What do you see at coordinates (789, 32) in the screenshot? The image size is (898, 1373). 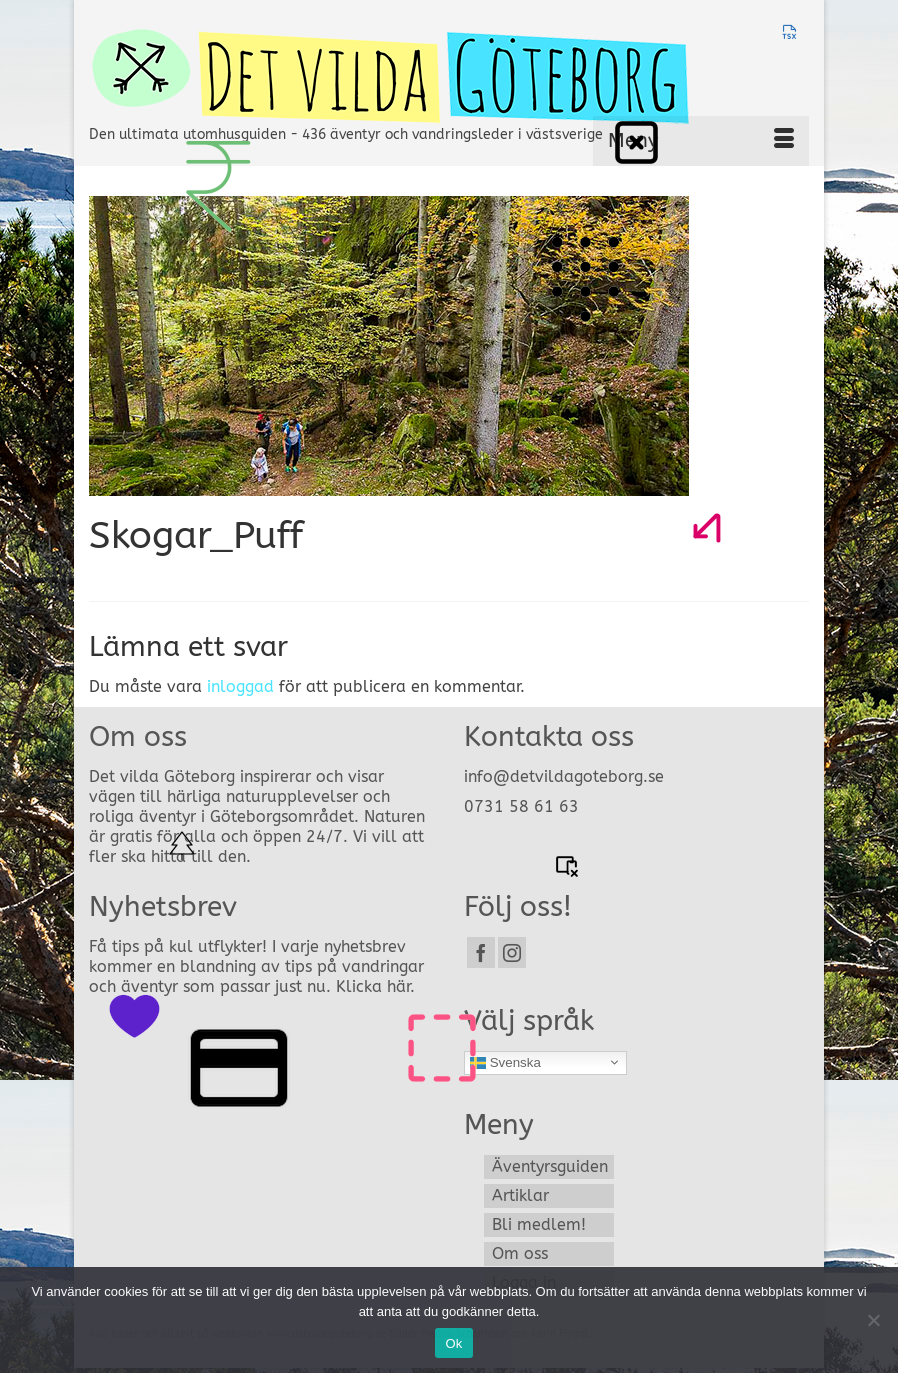 I see `open a TypeScript JSX file` at bounding box center [789, 32].